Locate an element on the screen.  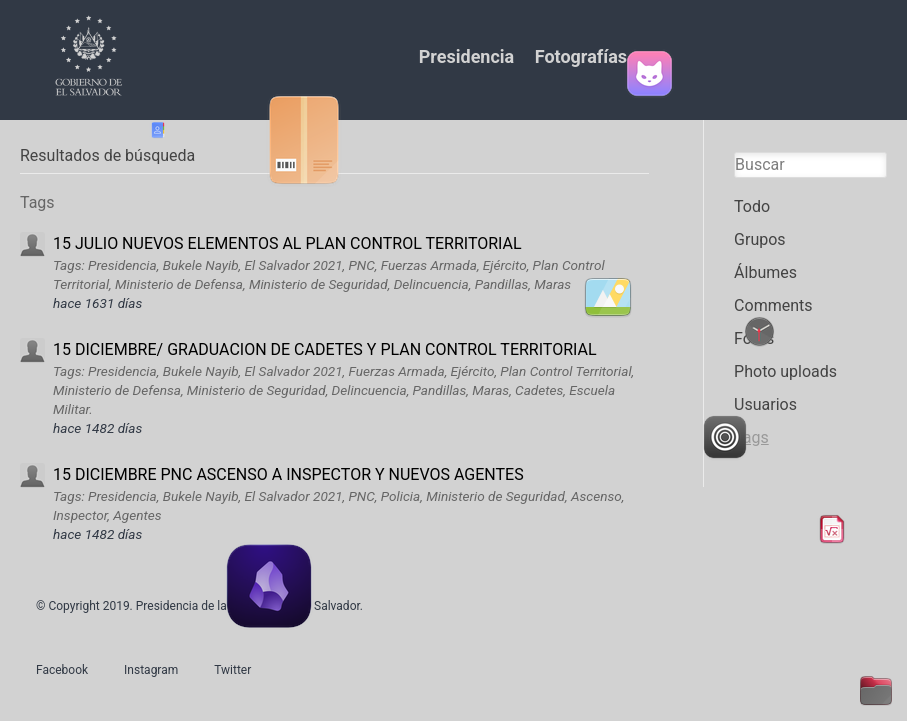
libreoffice math formula template file is located at coordinates (832, 529).